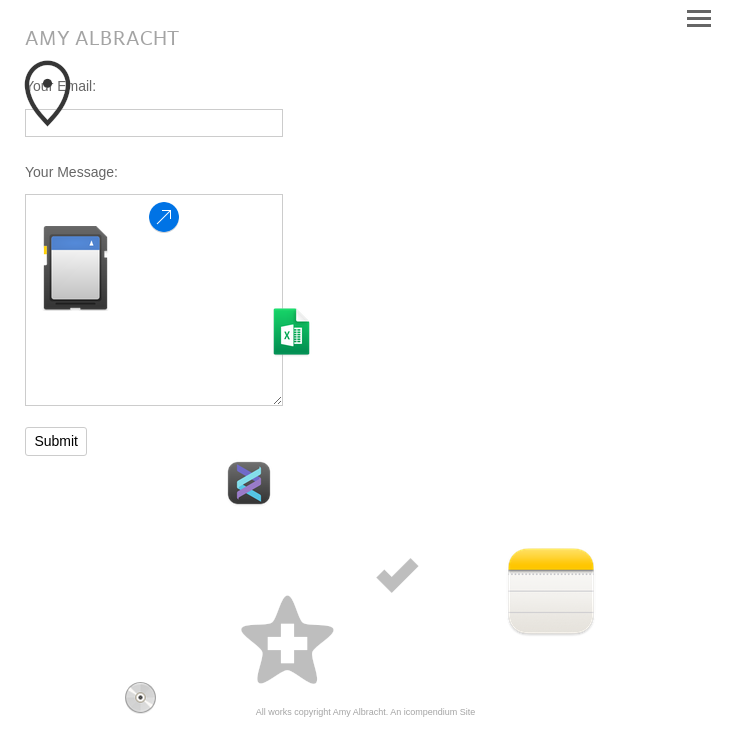 The image size is (731, 745). What do you see at coordinates (287, 643) in the screenshot?
I see `add to favorites` at bounding box center [287, 643].